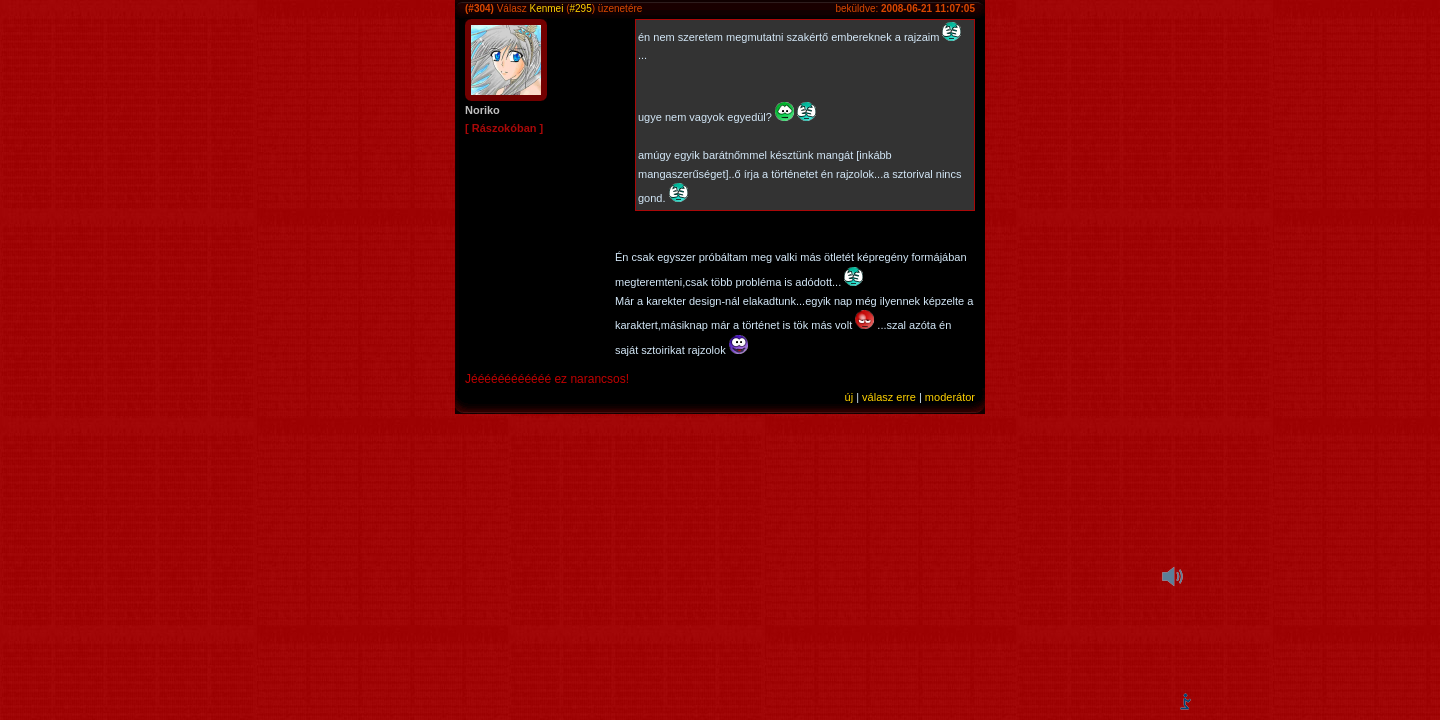 The image size is (1440, 720). What do you see at coordinates (1172, 576) in the screenshot?
I see `adjust audio volume to medium level` at bounding box center [1172, 576].